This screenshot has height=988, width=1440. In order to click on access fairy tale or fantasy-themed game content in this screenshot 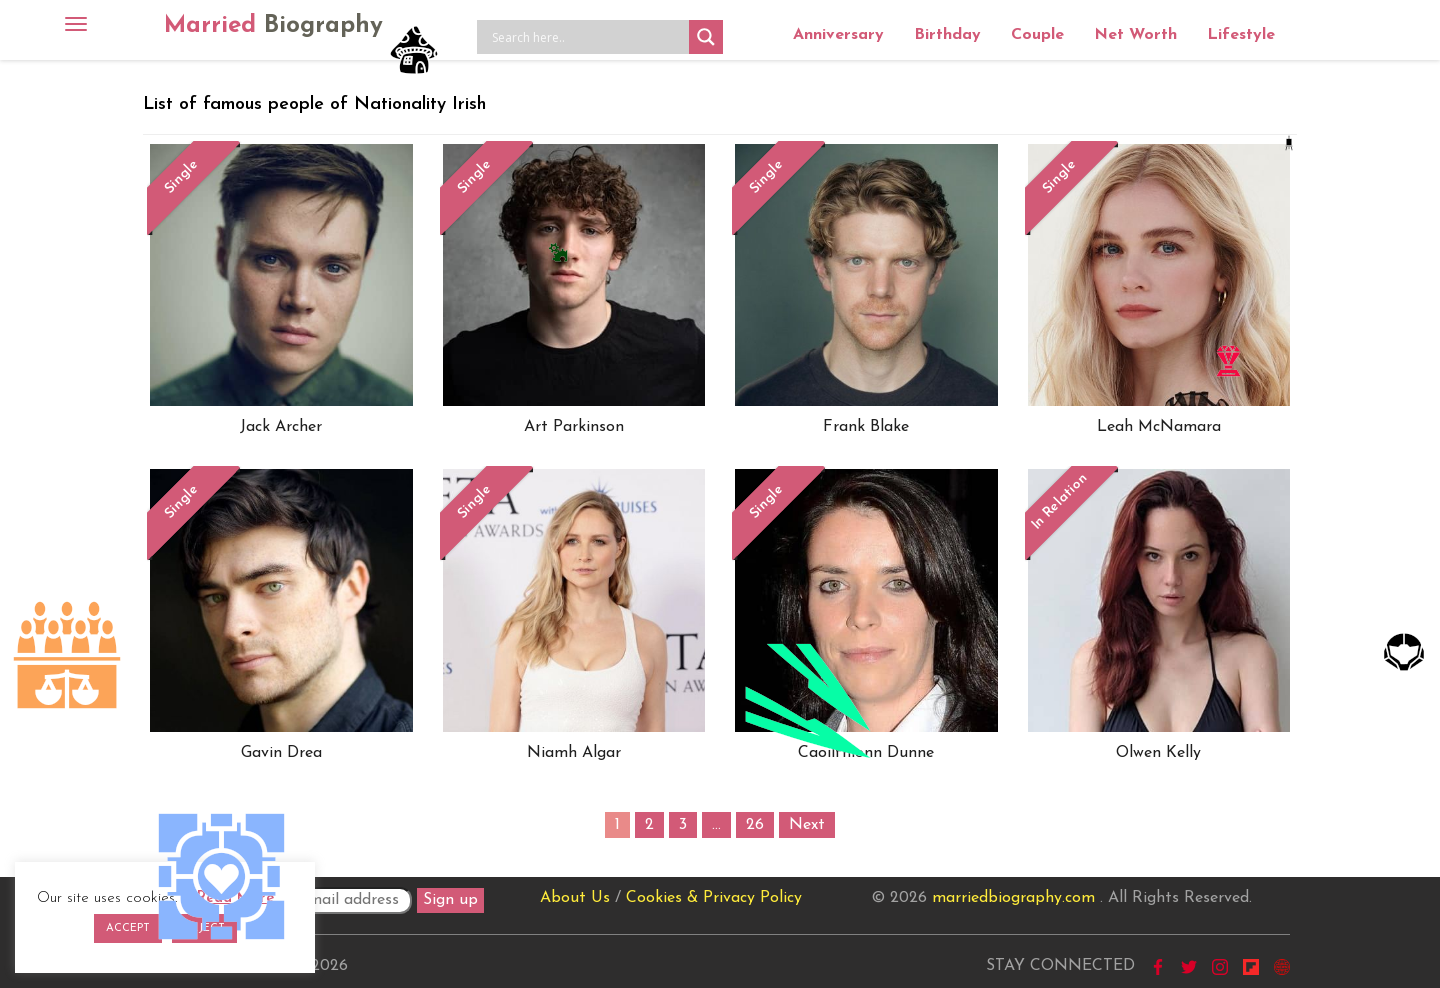, I will do `click(414, 50)`.